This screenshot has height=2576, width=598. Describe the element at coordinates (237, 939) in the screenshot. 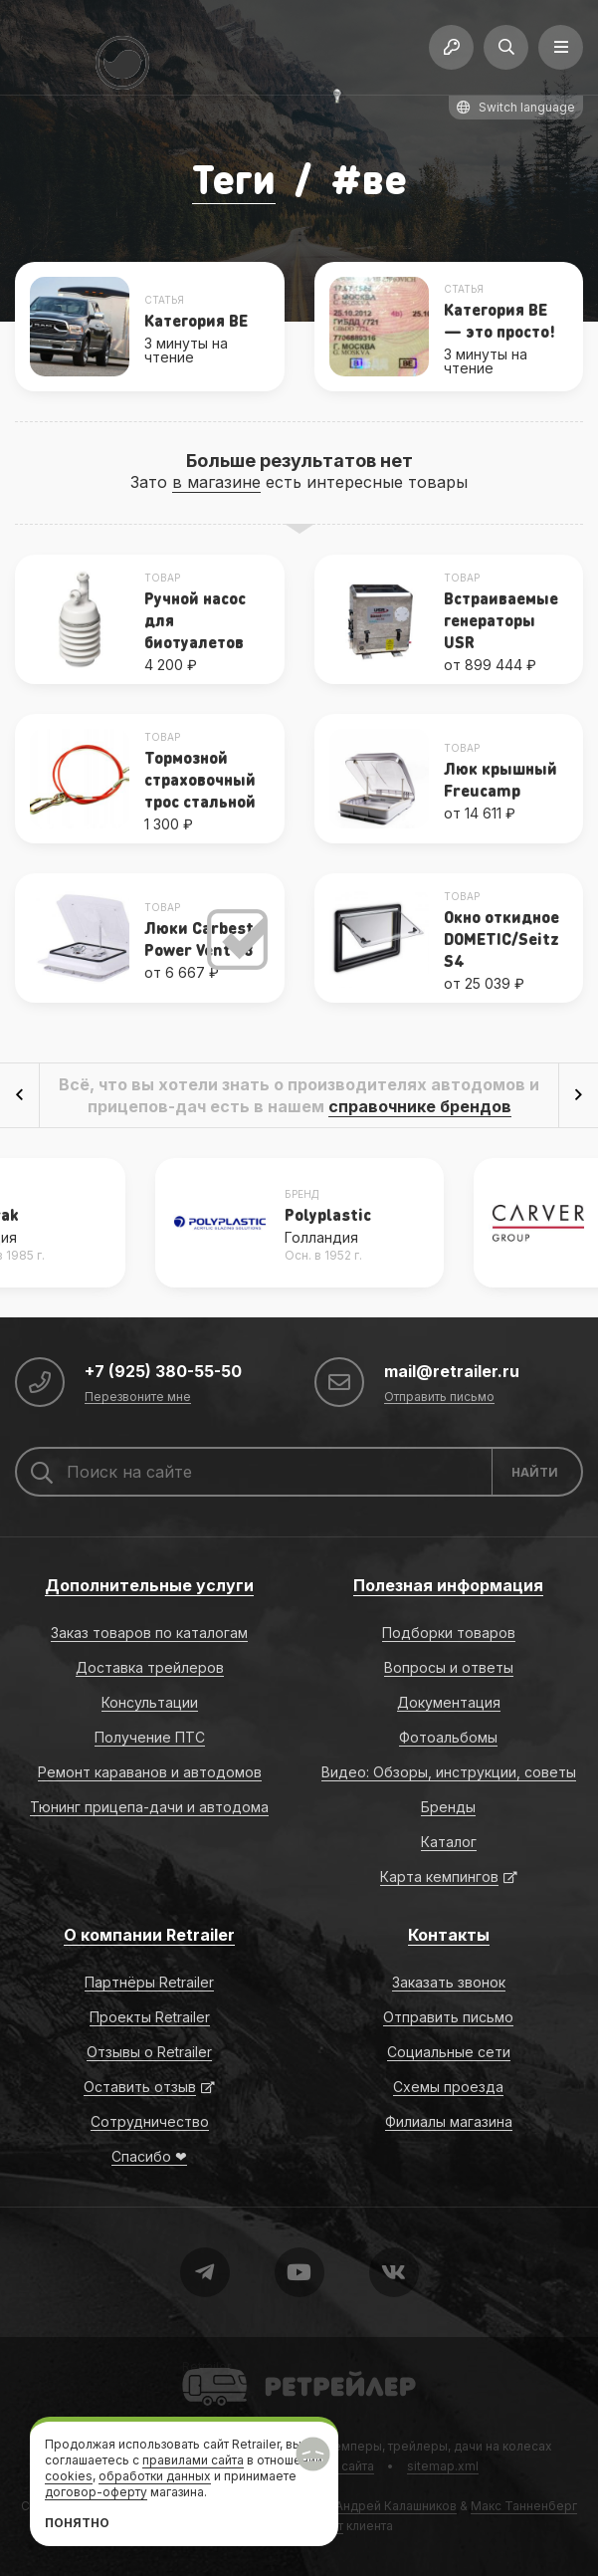

I see `indicates a selected or enabled option` at that location.